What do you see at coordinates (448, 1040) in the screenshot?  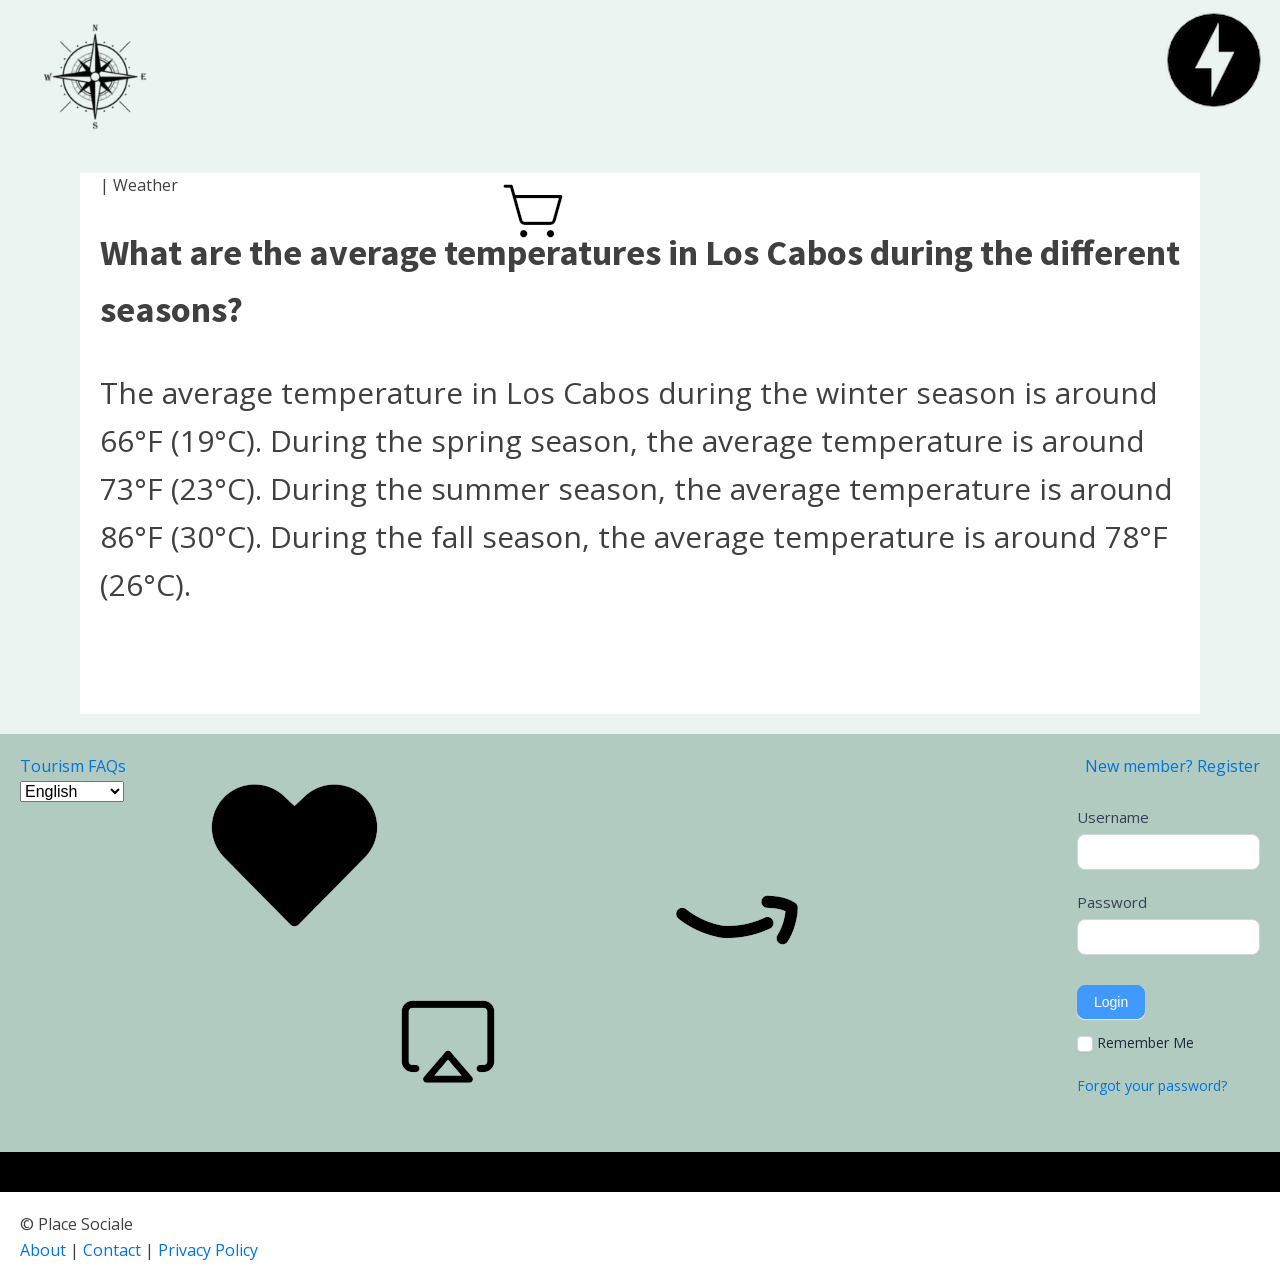 I see `stream content to an external display via airplay` at bounding box center [448, 1040].